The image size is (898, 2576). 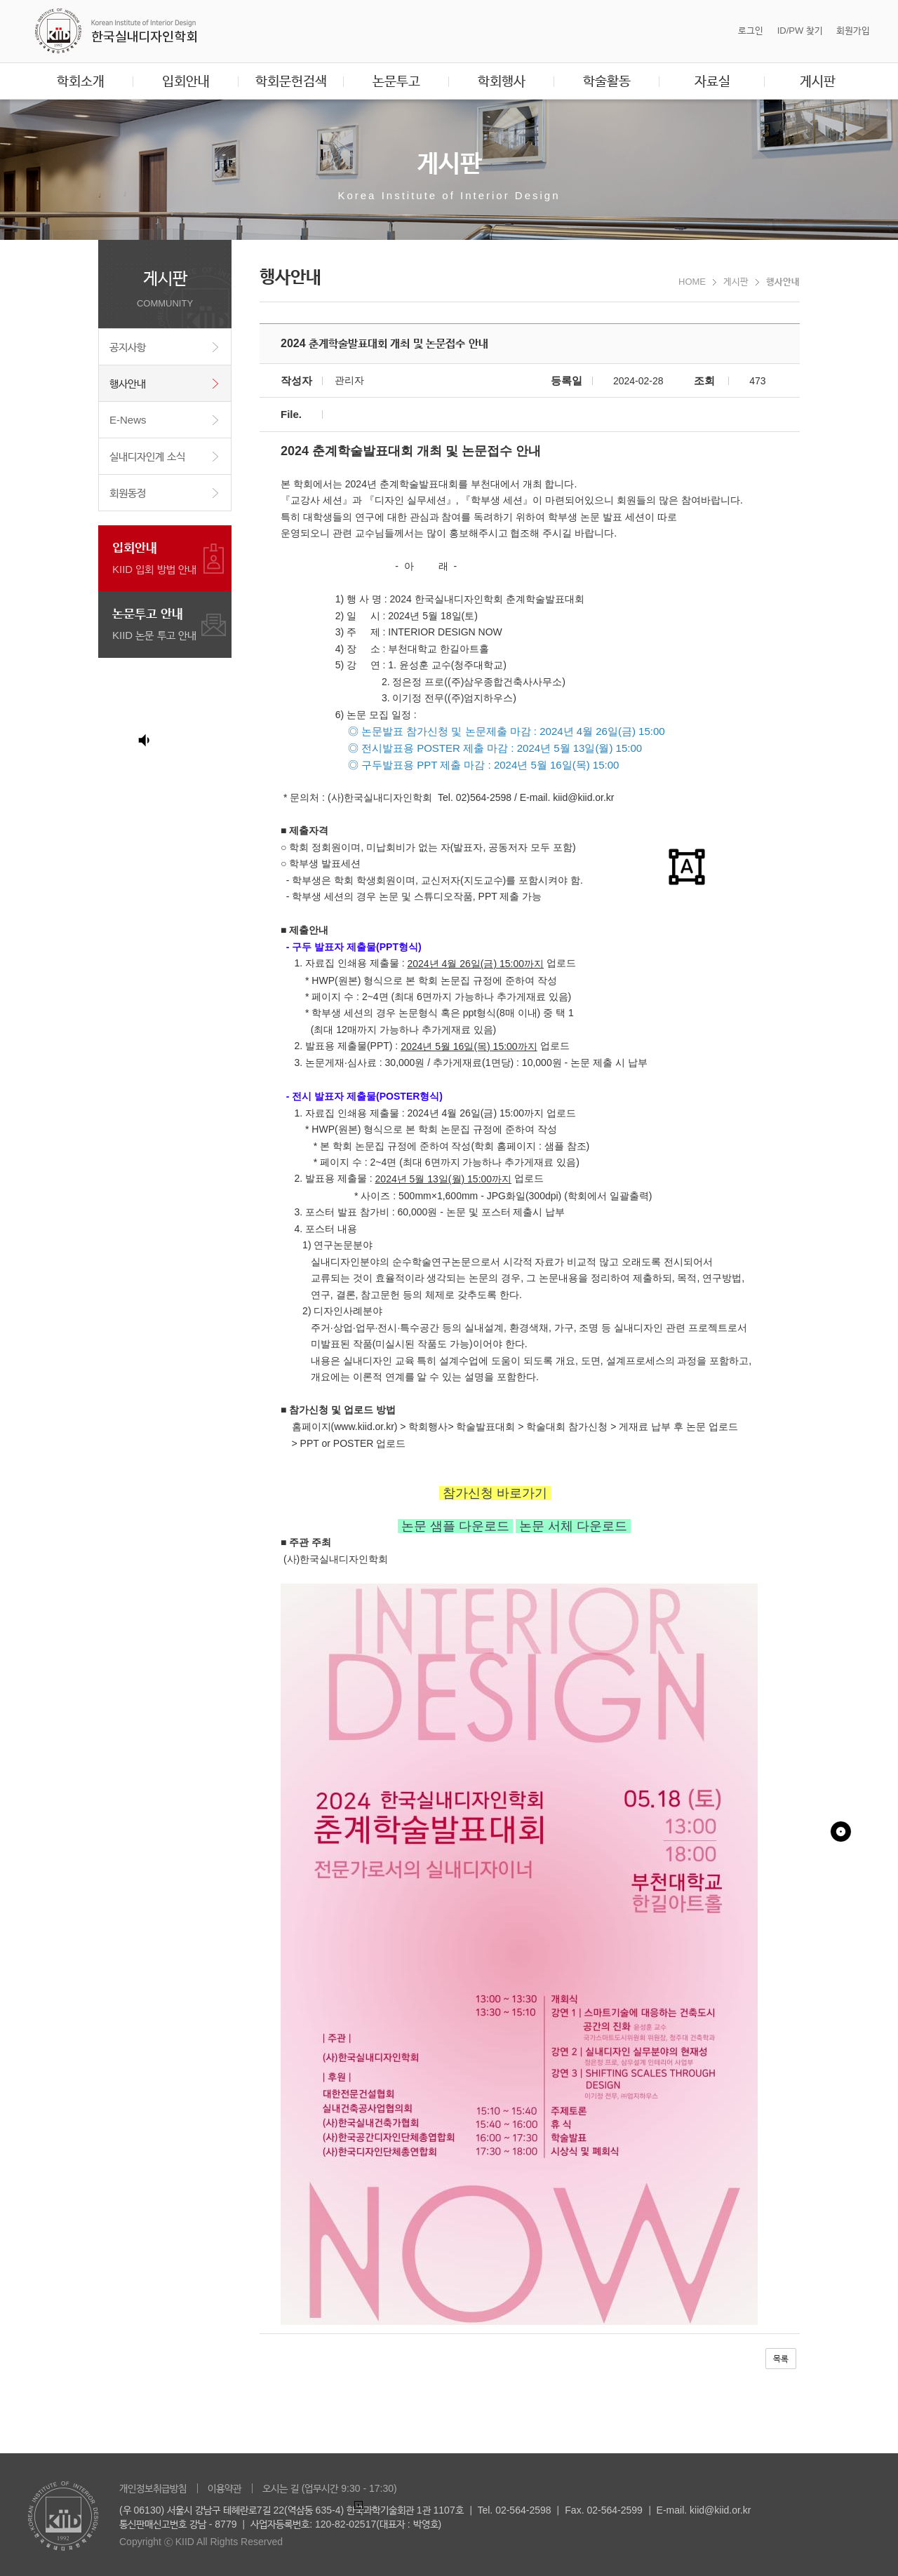 I want to click on access your music library or albums, so click(x=840, y=1831).